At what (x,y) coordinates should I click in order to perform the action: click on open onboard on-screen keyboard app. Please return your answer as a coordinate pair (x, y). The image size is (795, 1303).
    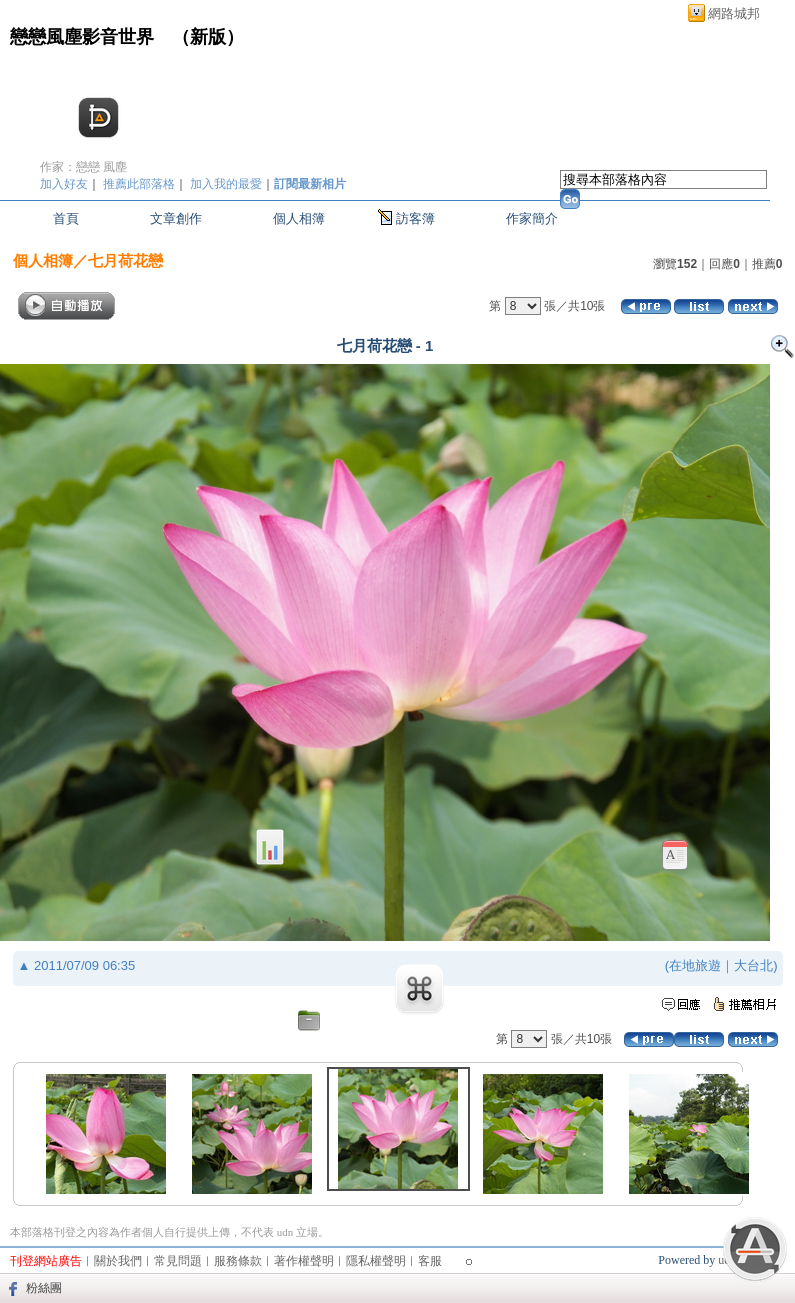
    Looking at the image, I should click on (419, 988).